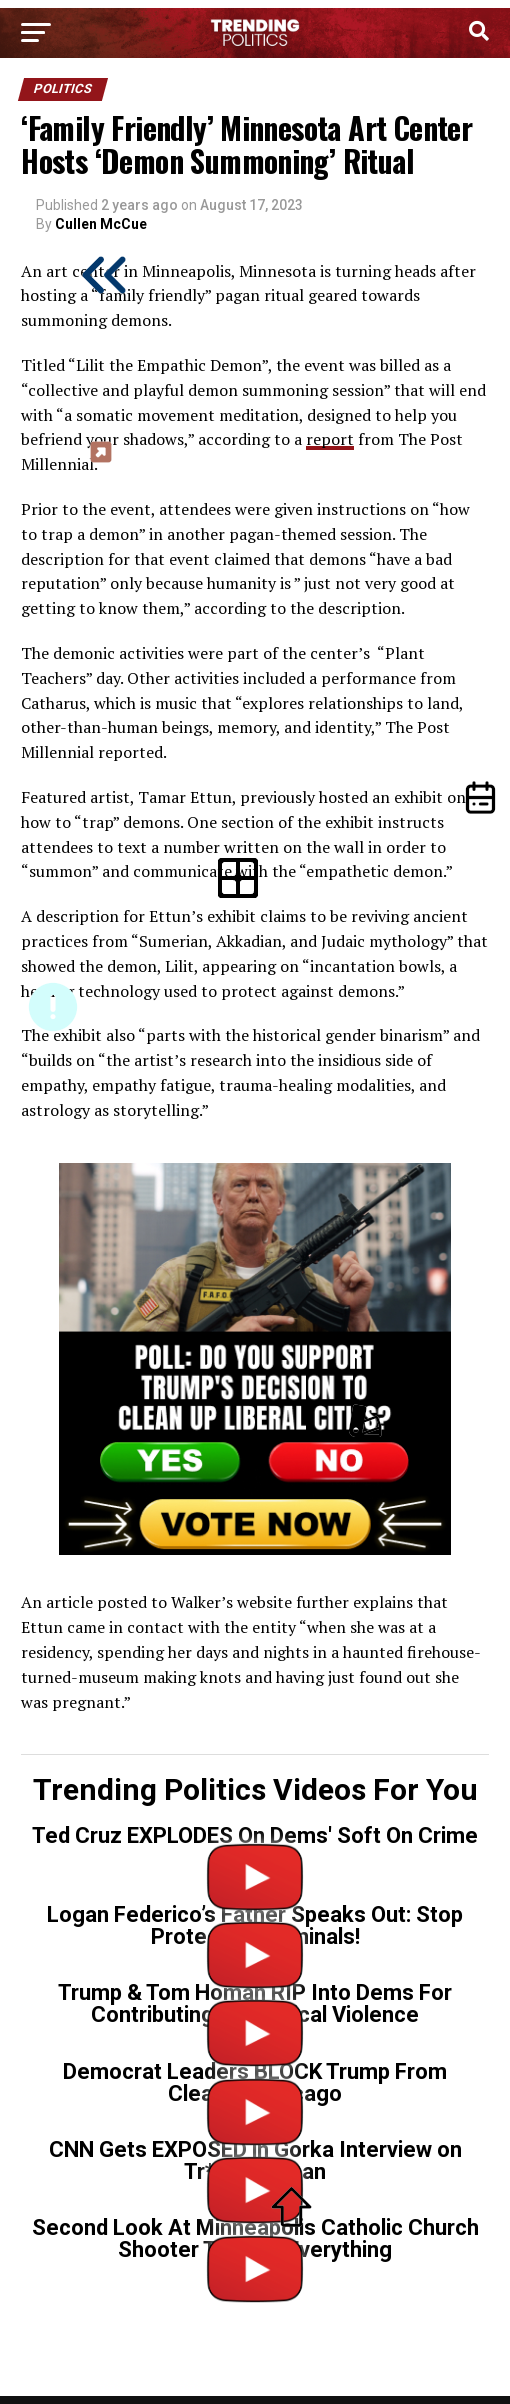 This screenshot has height=2404, width=510. I want to click on access color palette or theme options, so click(364, 1422).